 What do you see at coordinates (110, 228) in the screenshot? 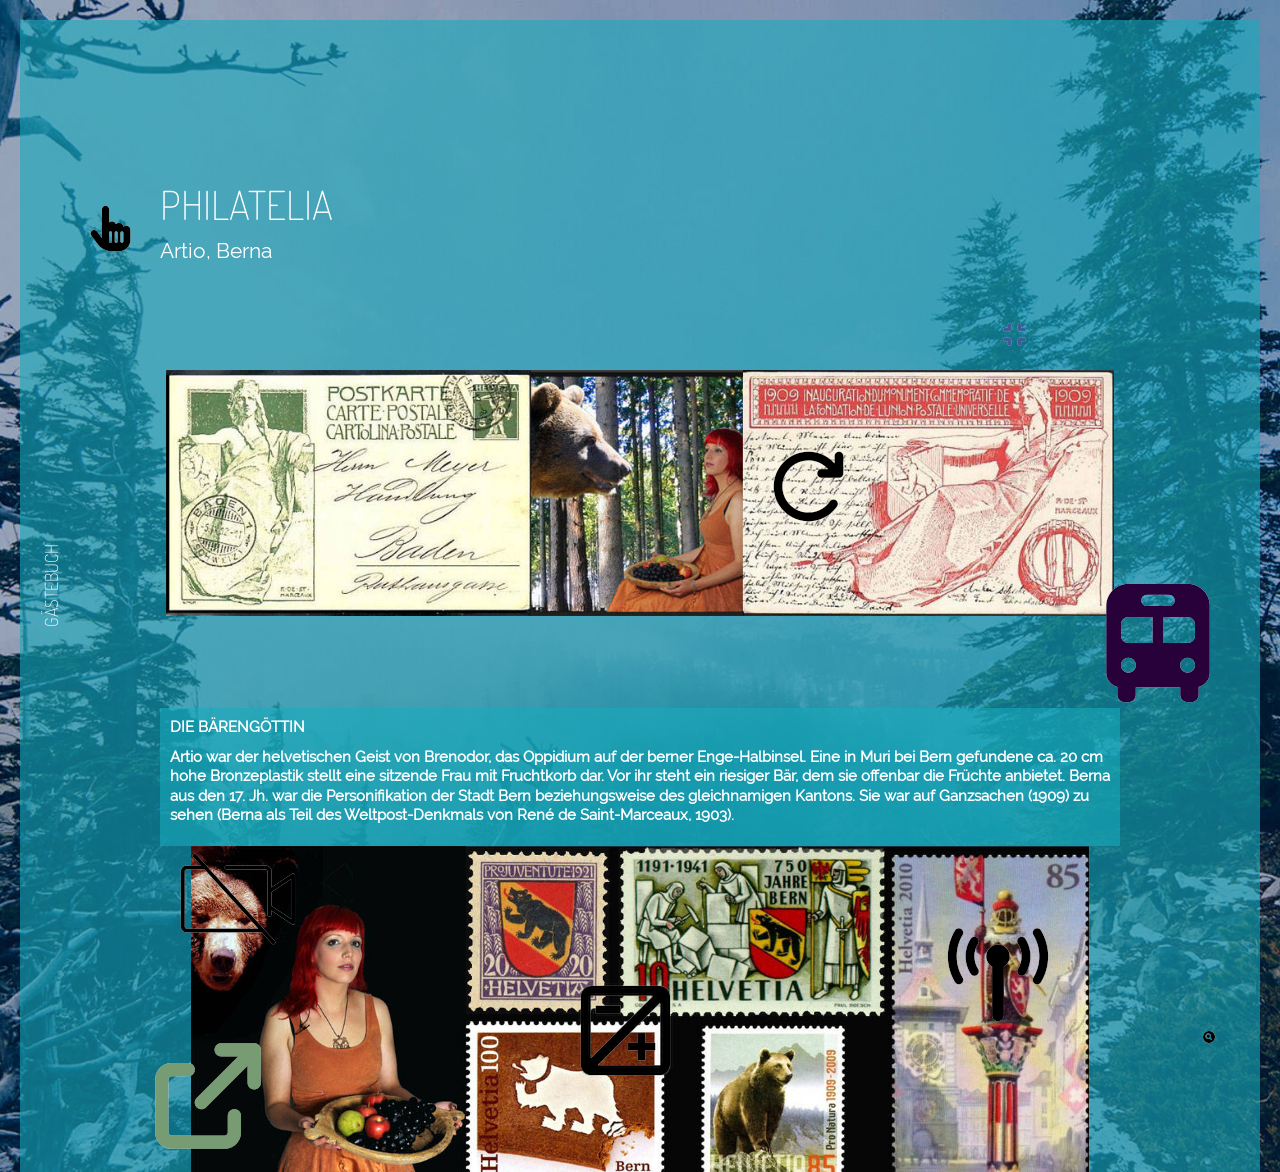
I see `tap or click to select` at bounding box center [110, 228].